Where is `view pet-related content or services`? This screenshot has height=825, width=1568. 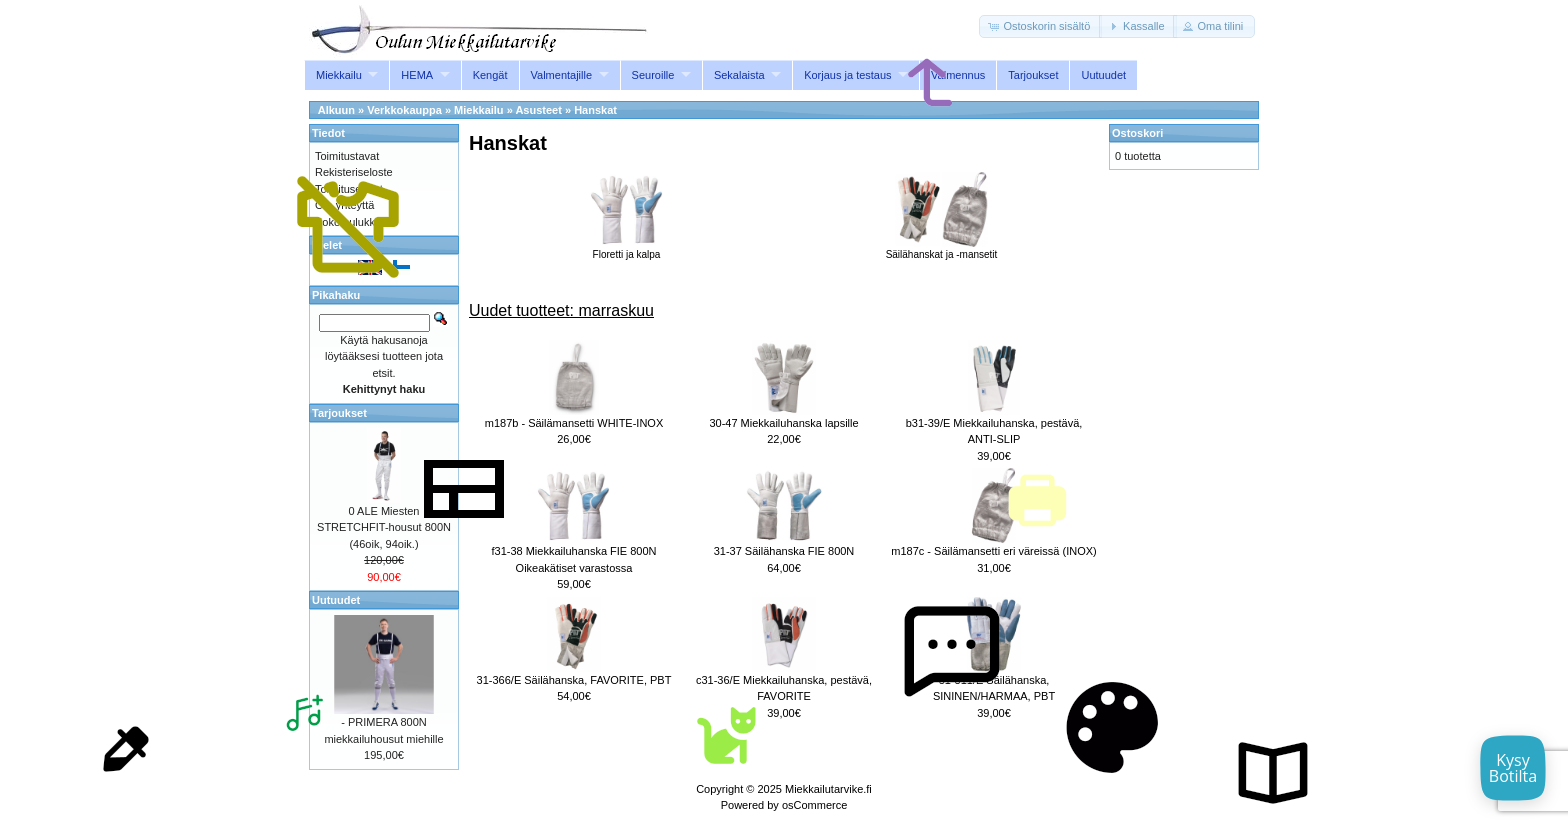
view pet-related content or services is located at coordinates (725, 735).